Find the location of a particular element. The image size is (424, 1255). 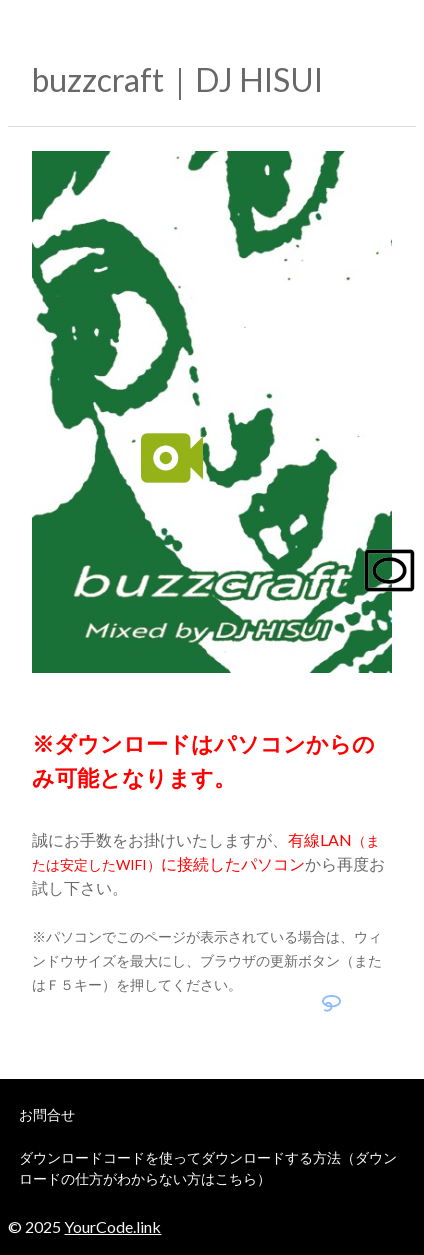

freehand selection tool is located at coordinates (331, 1002).